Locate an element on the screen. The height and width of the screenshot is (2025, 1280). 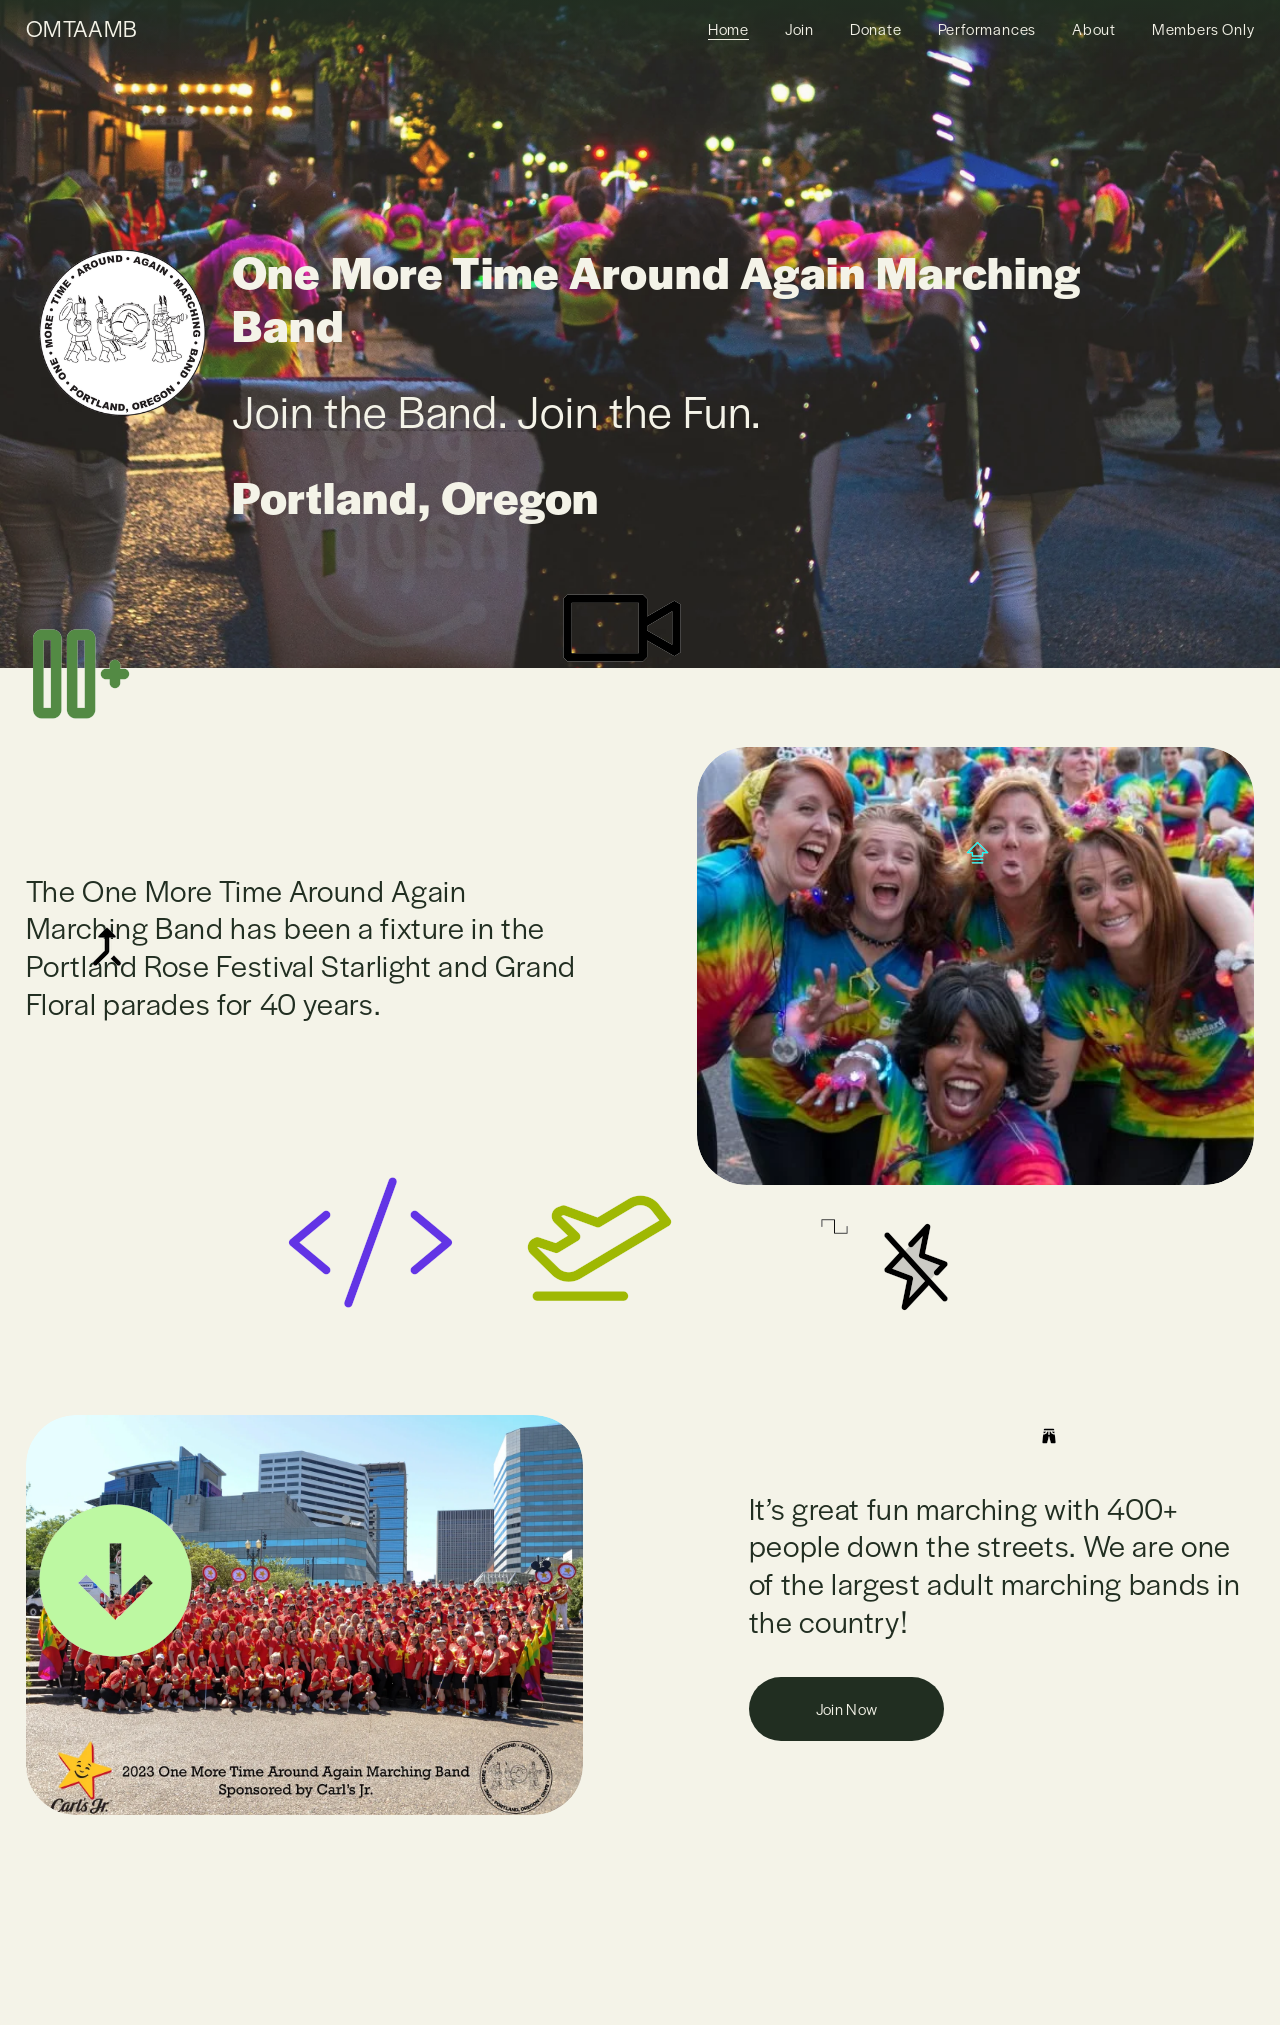
start video recording is located at coordinates (622, 628).